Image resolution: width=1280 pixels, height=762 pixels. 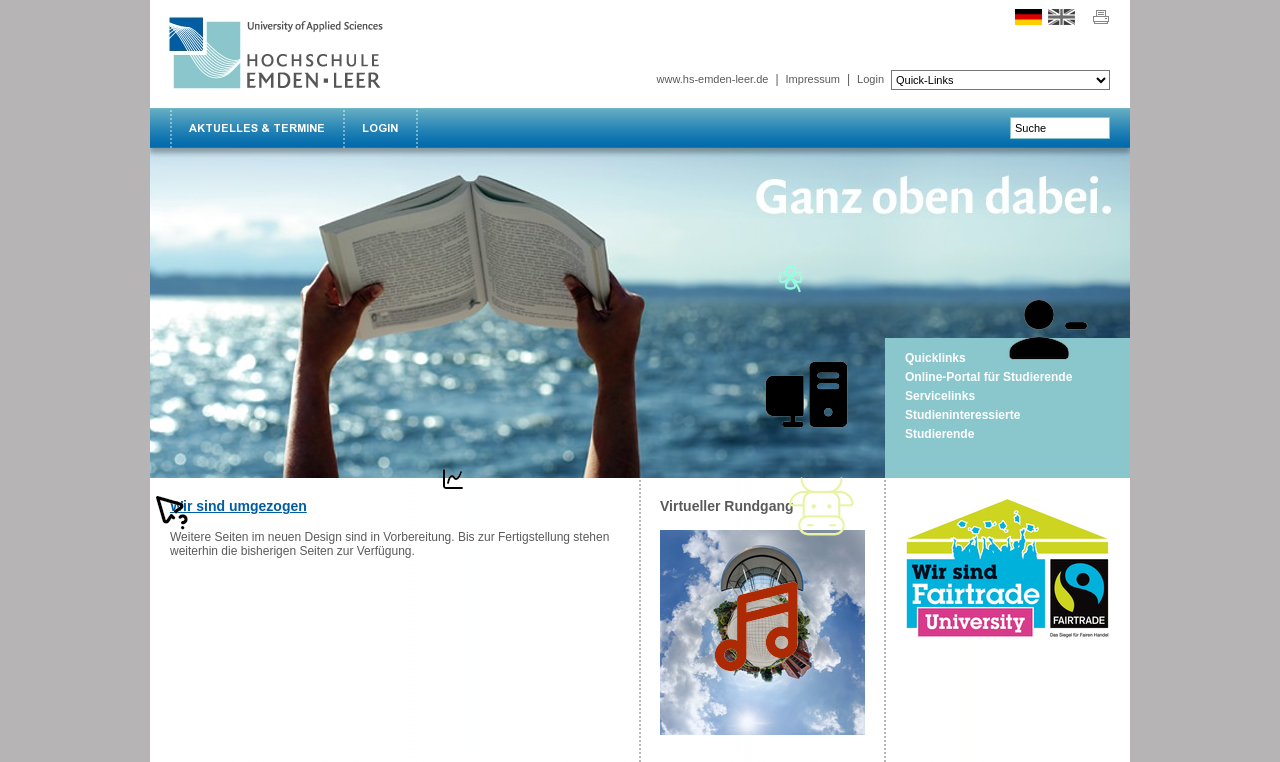 What do you see at coordinates (453, 479) in the screenshot?
I see `view trend data with smooth curve visualization` at bounding box center [453, 479].